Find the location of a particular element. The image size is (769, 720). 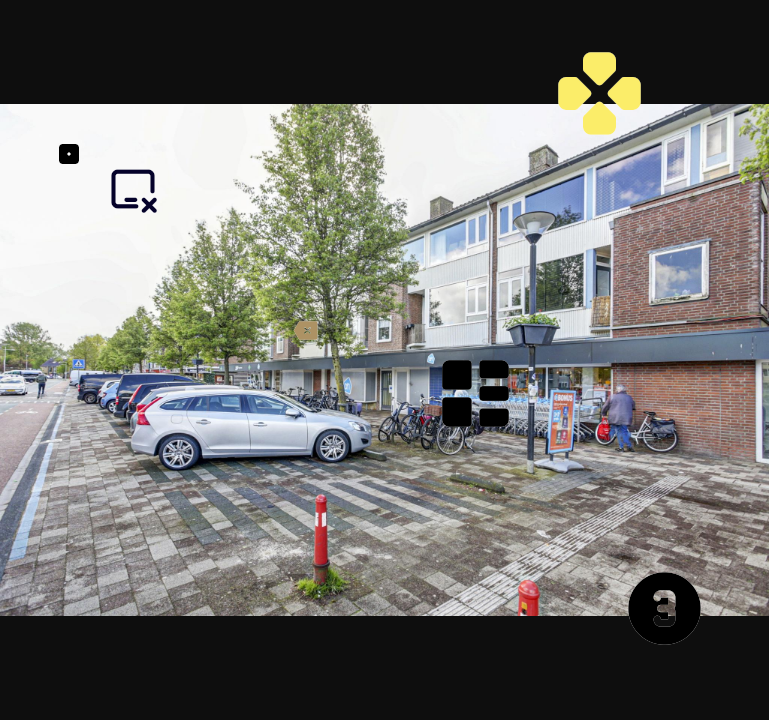

step 3 in a multi-step process or wizard is located at coordinates (664, 608).